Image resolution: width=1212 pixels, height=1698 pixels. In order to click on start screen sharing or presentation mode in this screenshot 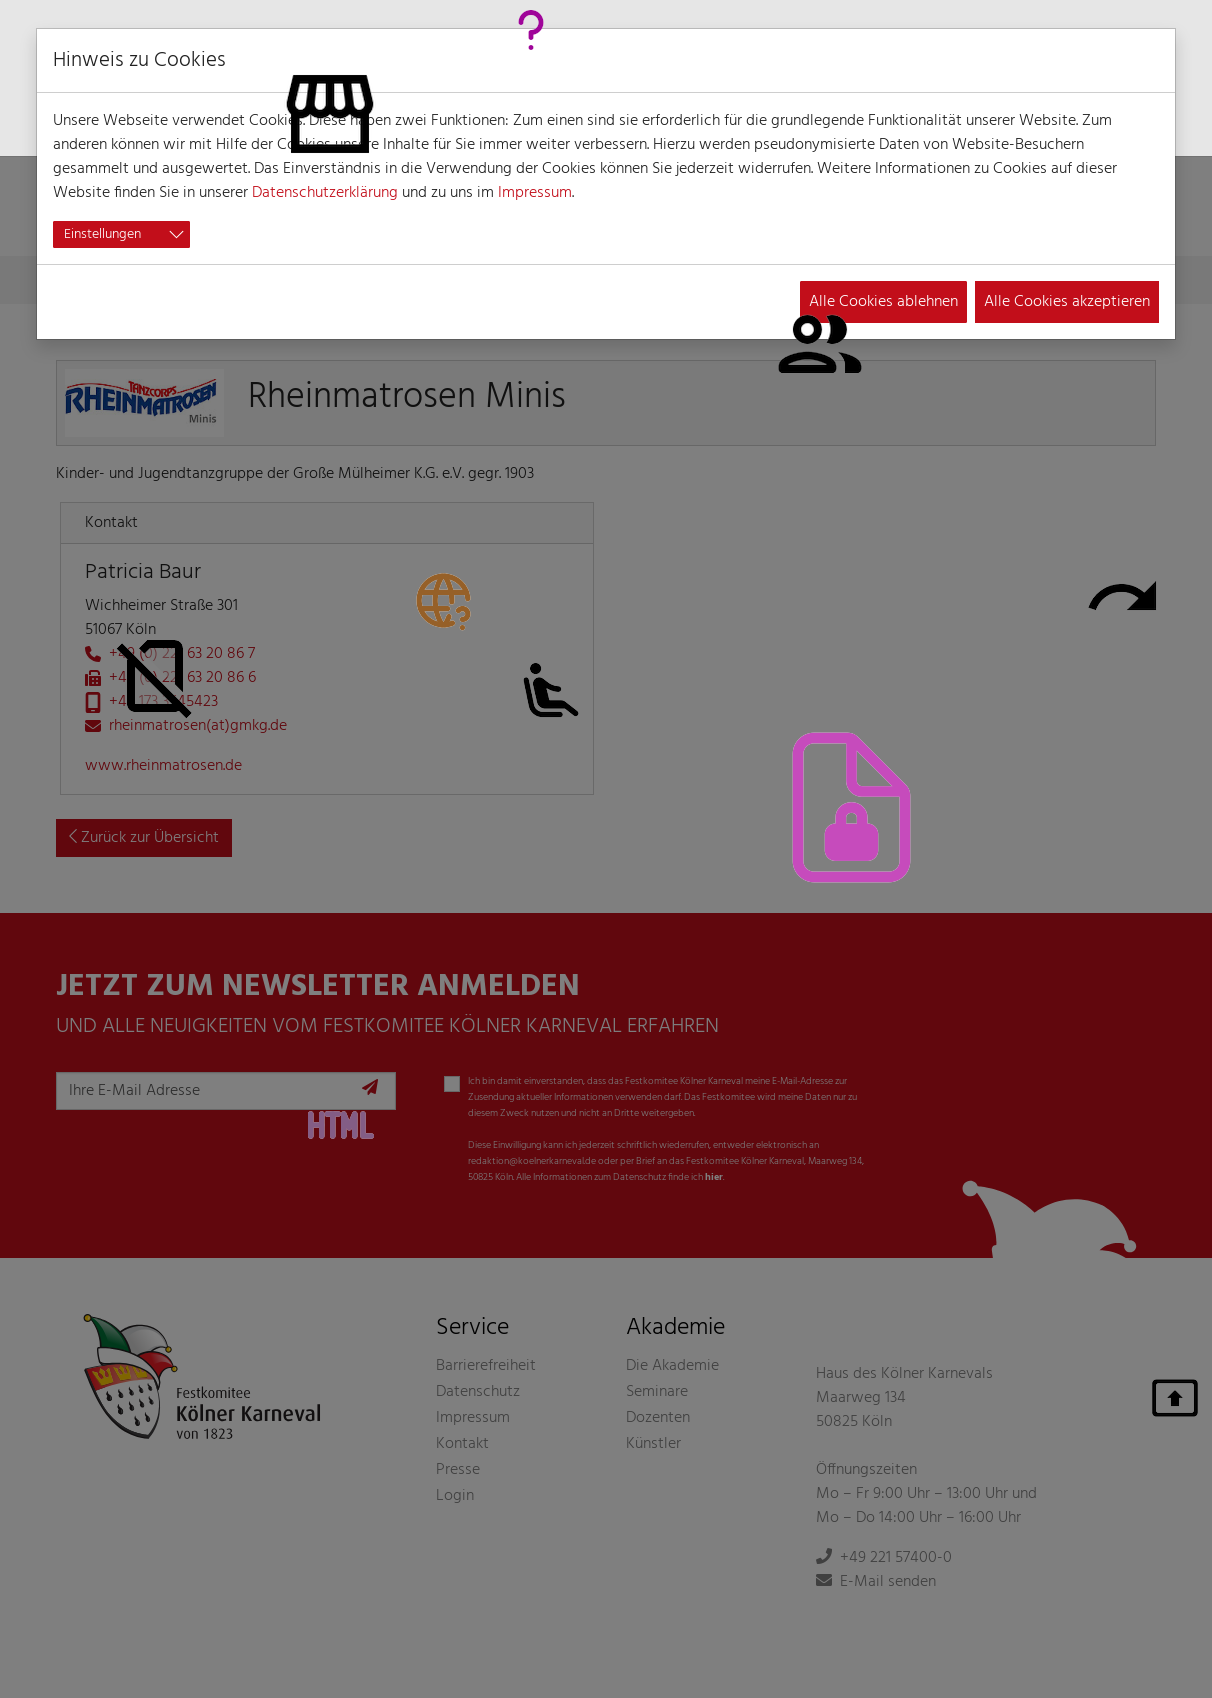, I will do `click(1175, 1398)`.